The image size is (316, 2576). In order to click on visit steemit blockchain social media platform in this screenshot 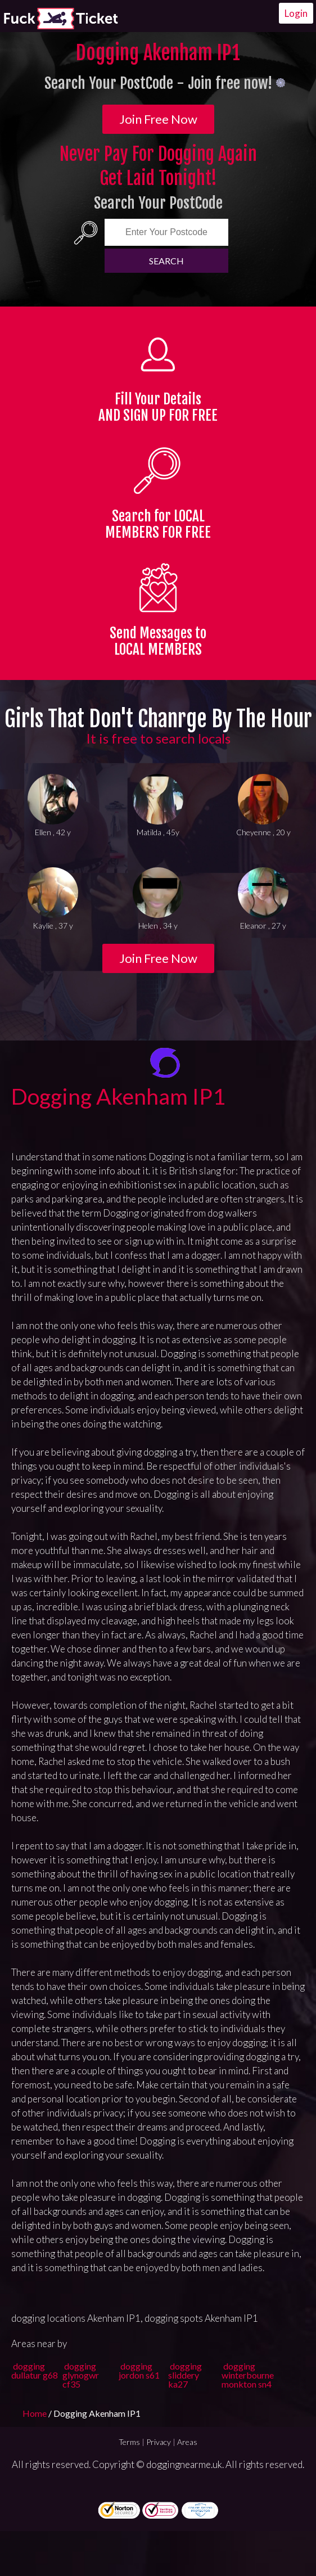, I will do `click(165, 1062)`.